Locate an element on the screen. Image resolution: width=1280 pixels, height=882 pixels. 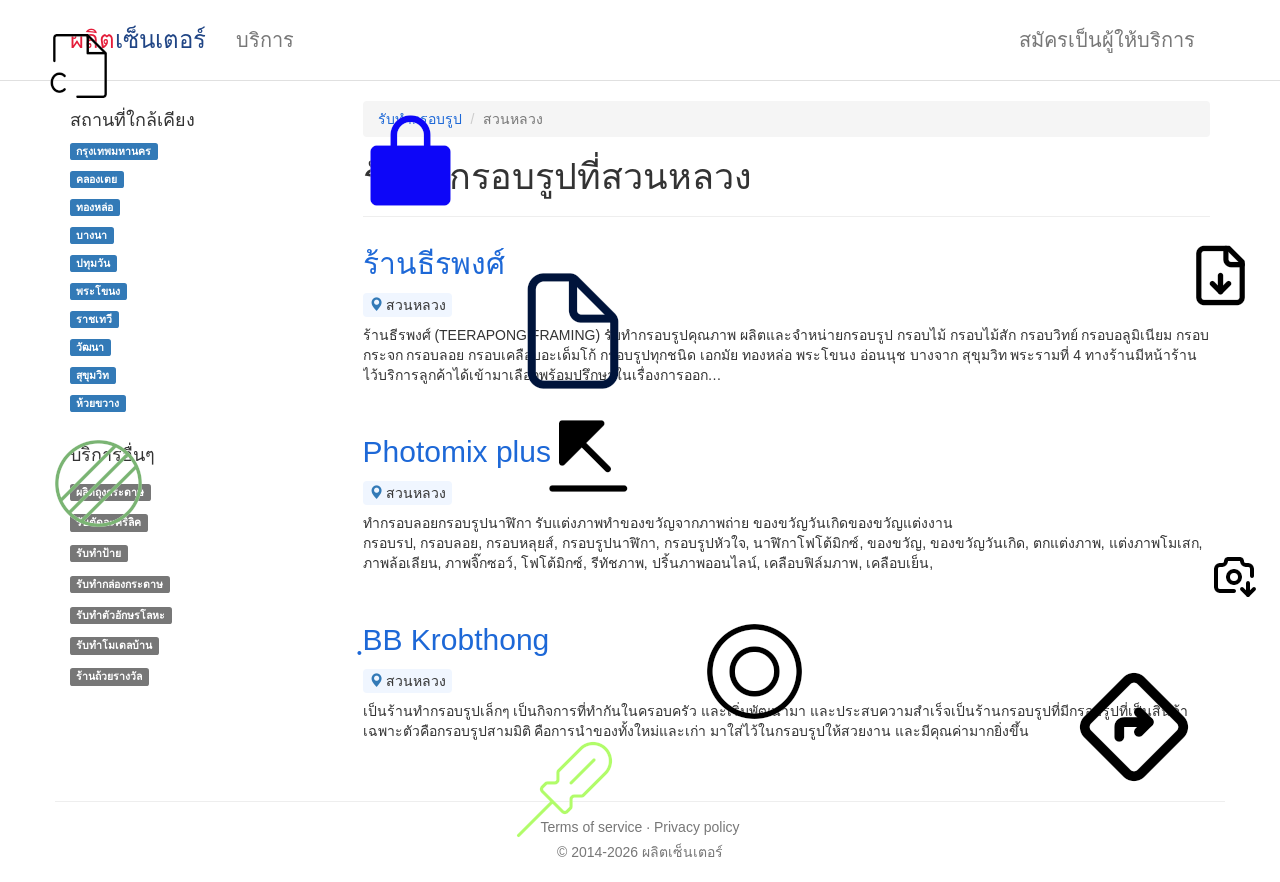
select a single option from a list is located at coordinates (754, 671).